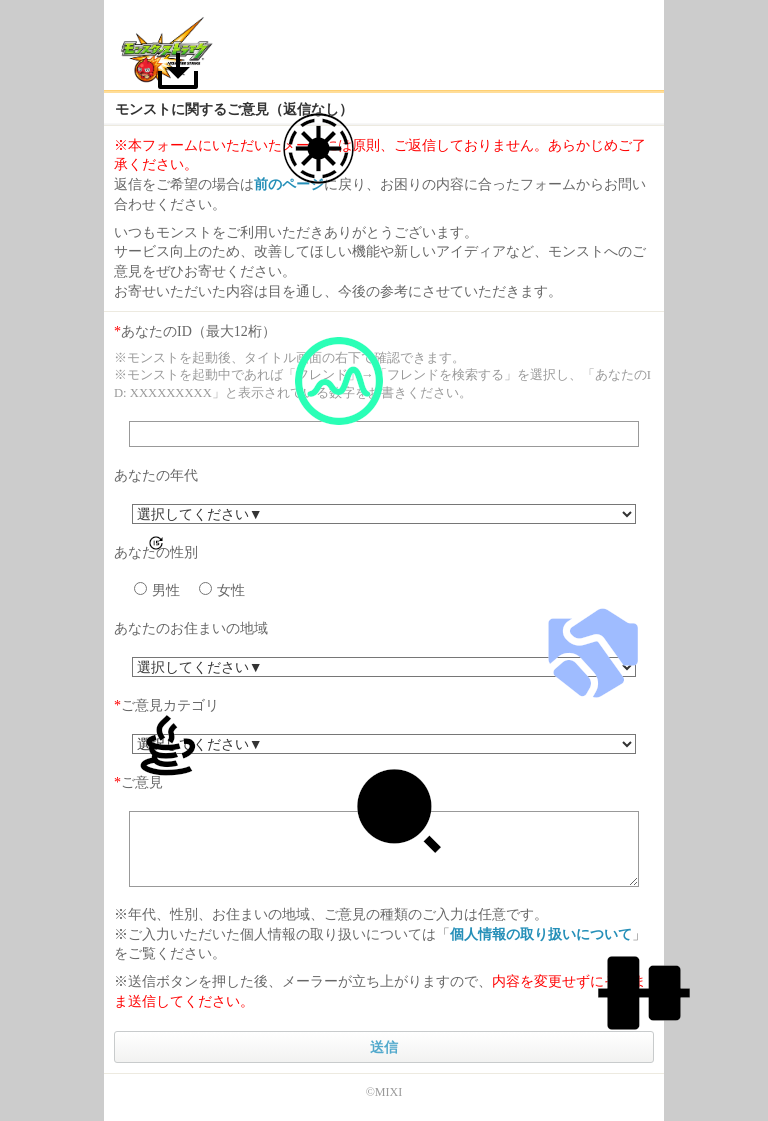  I want to click on indicates a partnership or collaboration, so click(595, 651).